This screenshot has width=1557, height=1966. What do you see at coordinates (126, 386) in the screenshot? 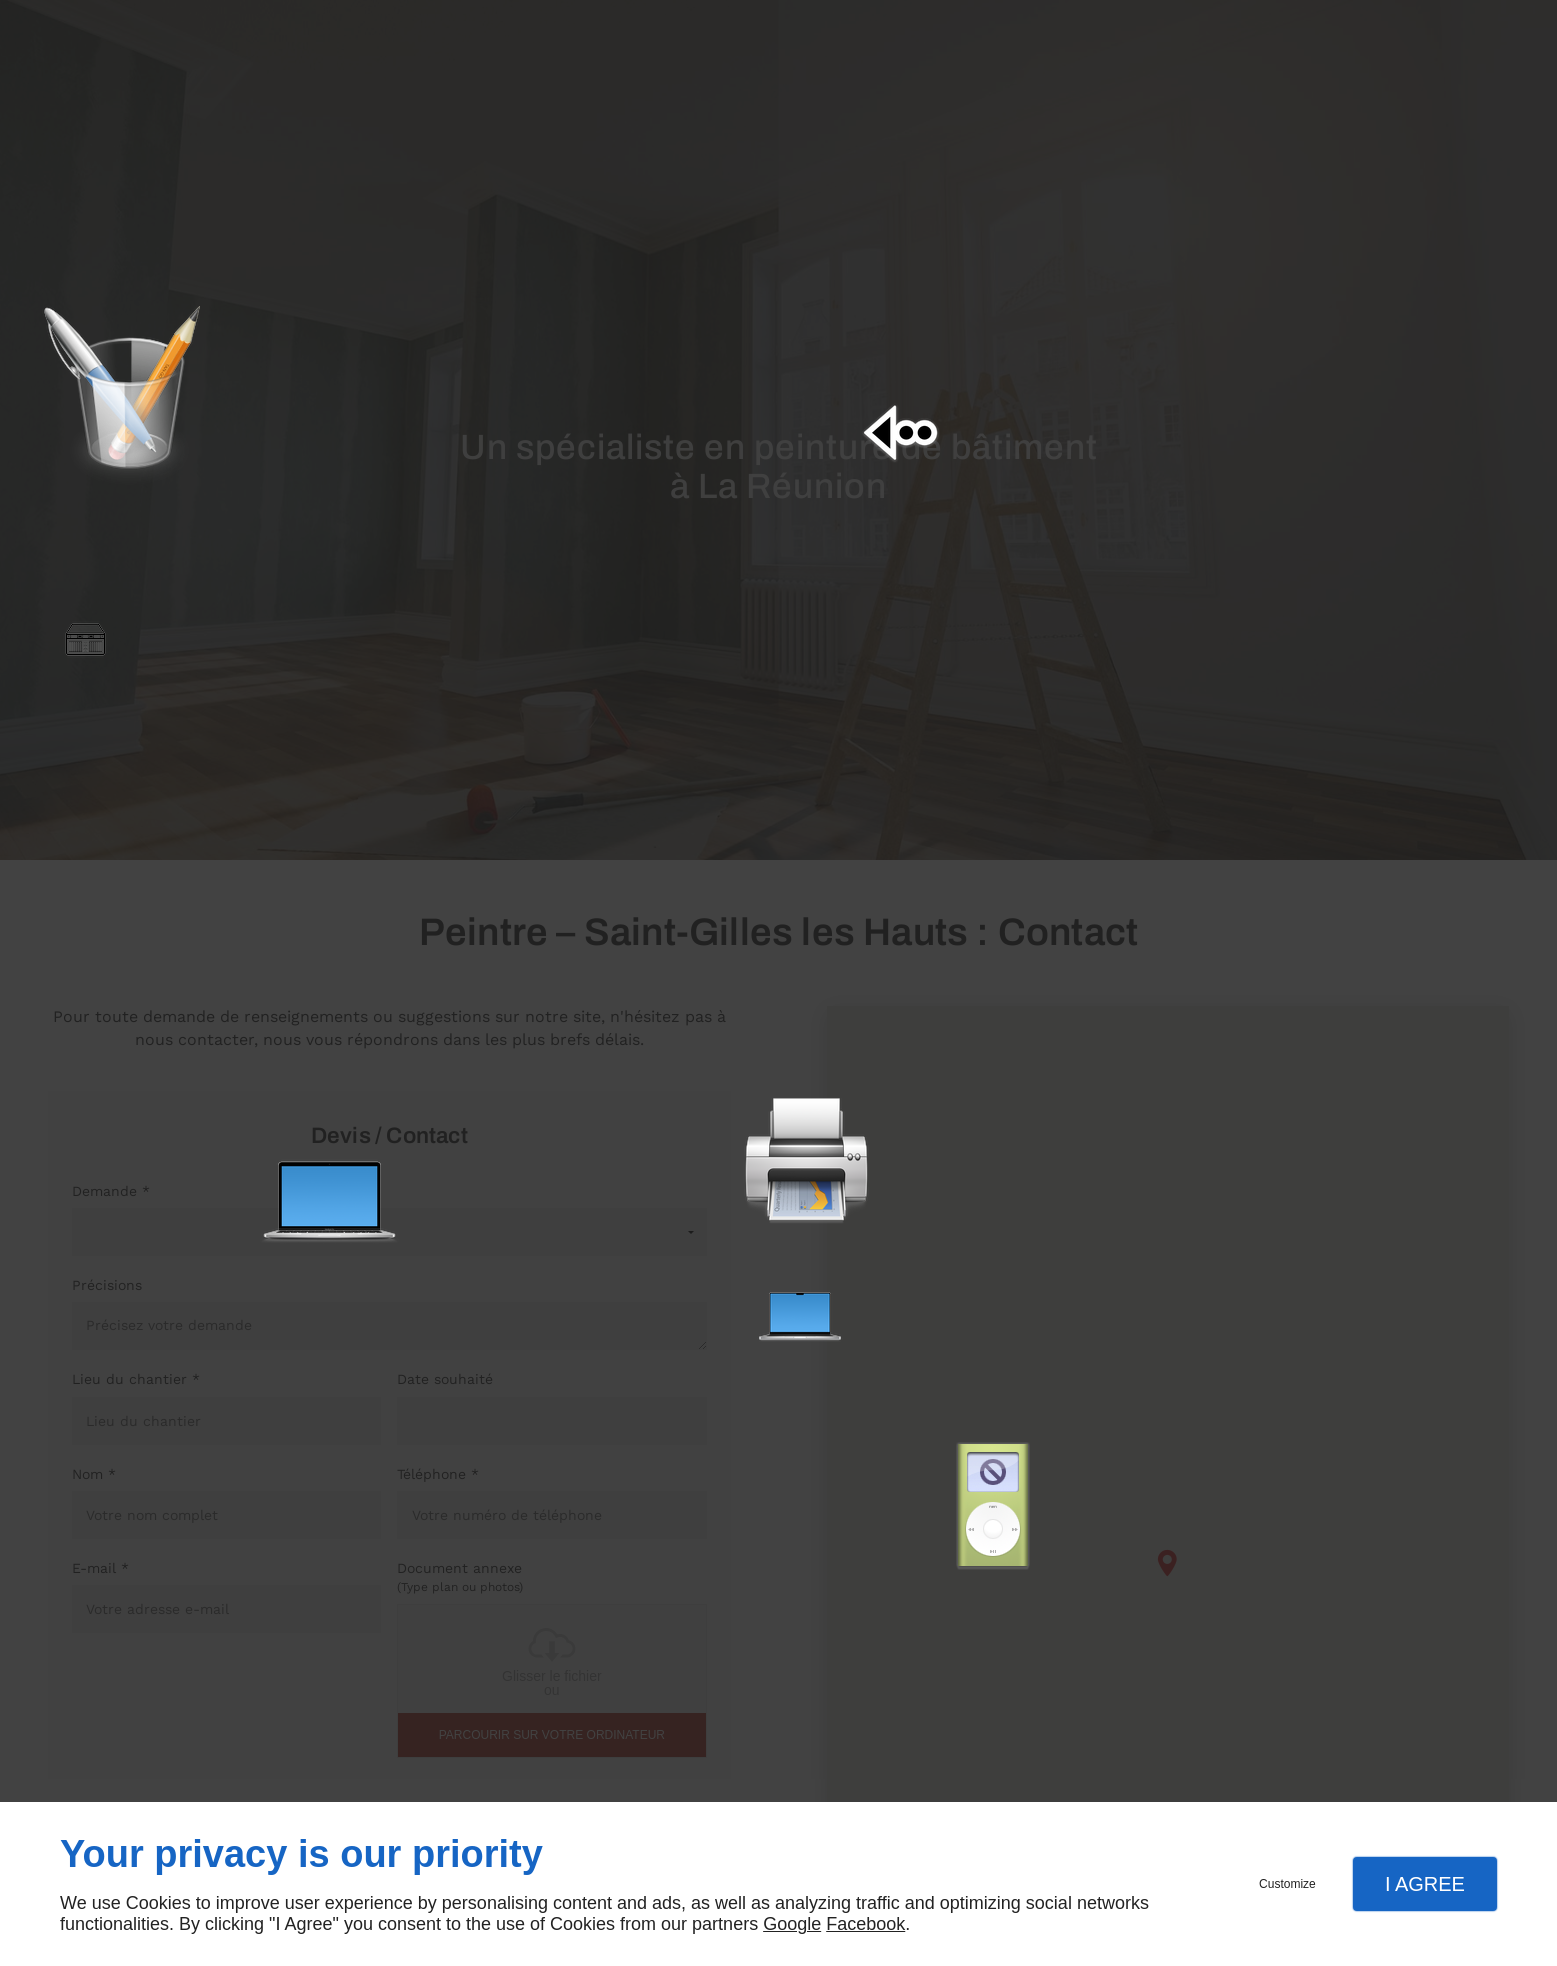
I see `access office and productivity applications` at bounding box center [126, 386].